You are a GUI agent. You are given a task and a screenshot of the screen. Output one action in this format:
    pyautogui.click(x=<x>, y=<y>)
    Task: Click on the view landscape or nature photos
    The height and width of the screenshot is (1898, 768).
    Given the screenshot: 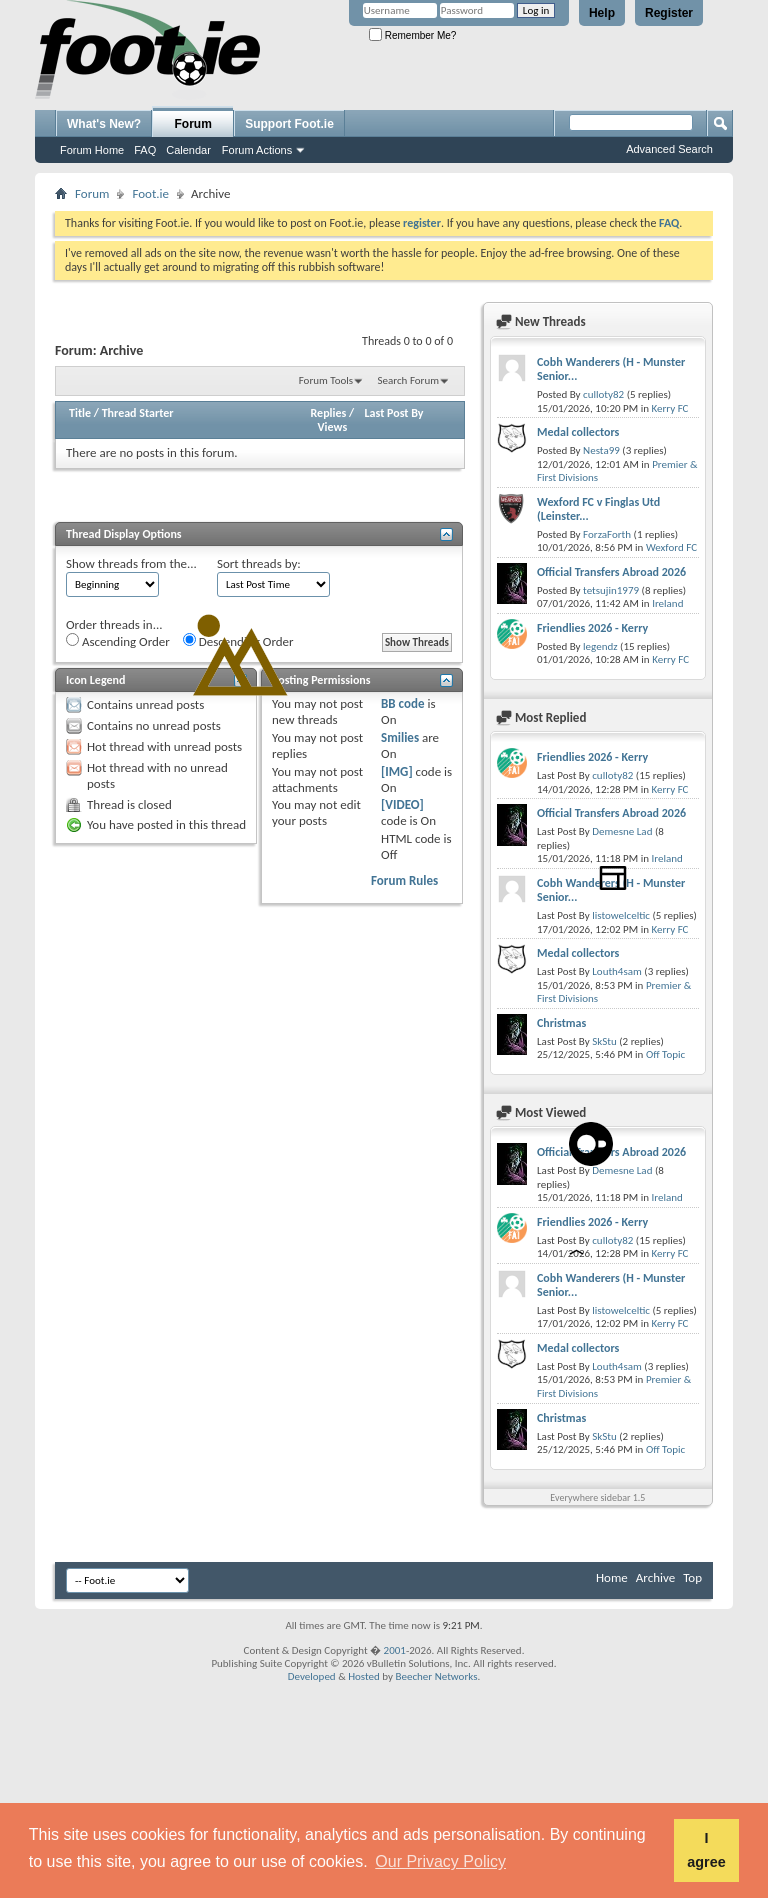 What is the action you would take?
    pyautogui.click(x=238, y=655)
    